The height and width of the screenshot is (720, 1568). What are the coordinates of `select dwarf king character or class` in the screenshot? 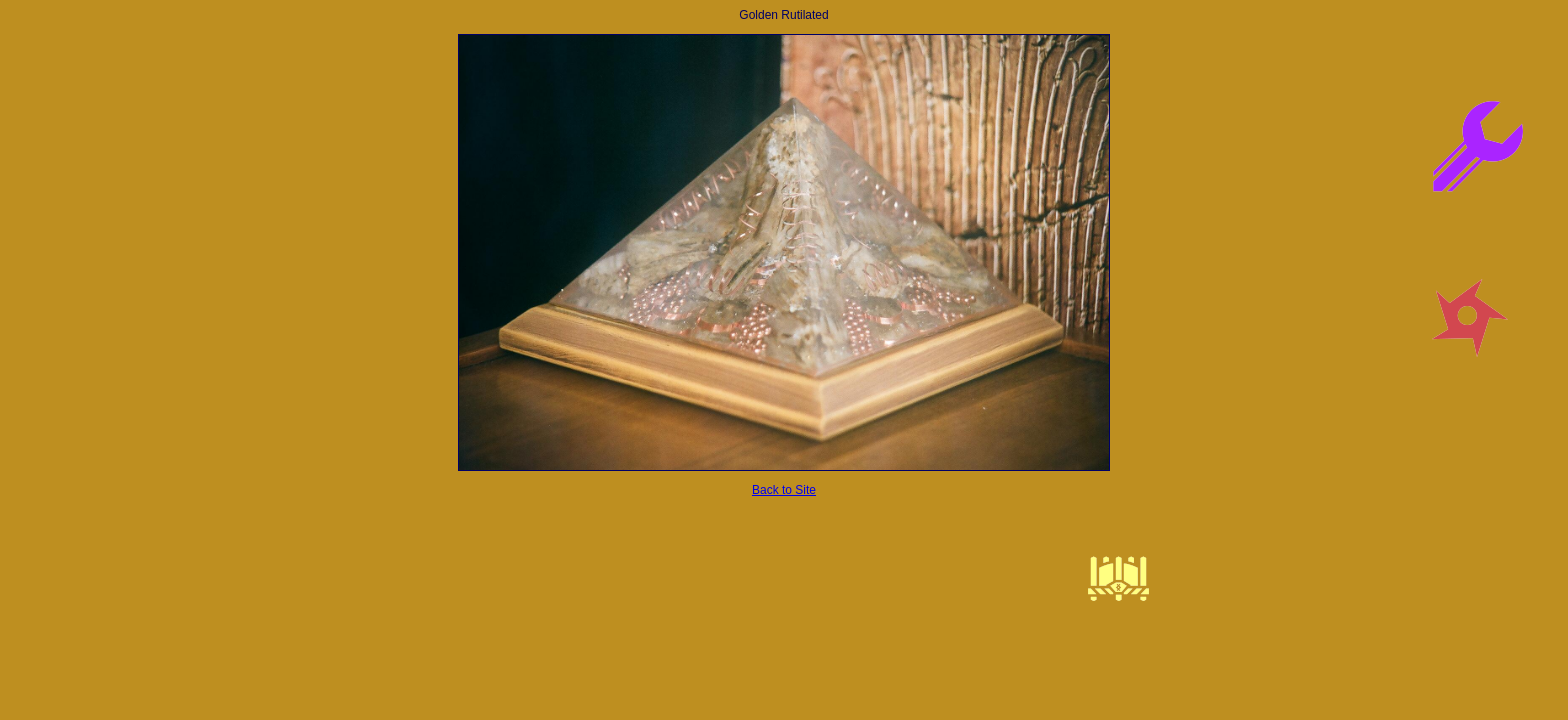 It's located at (1118, 577).